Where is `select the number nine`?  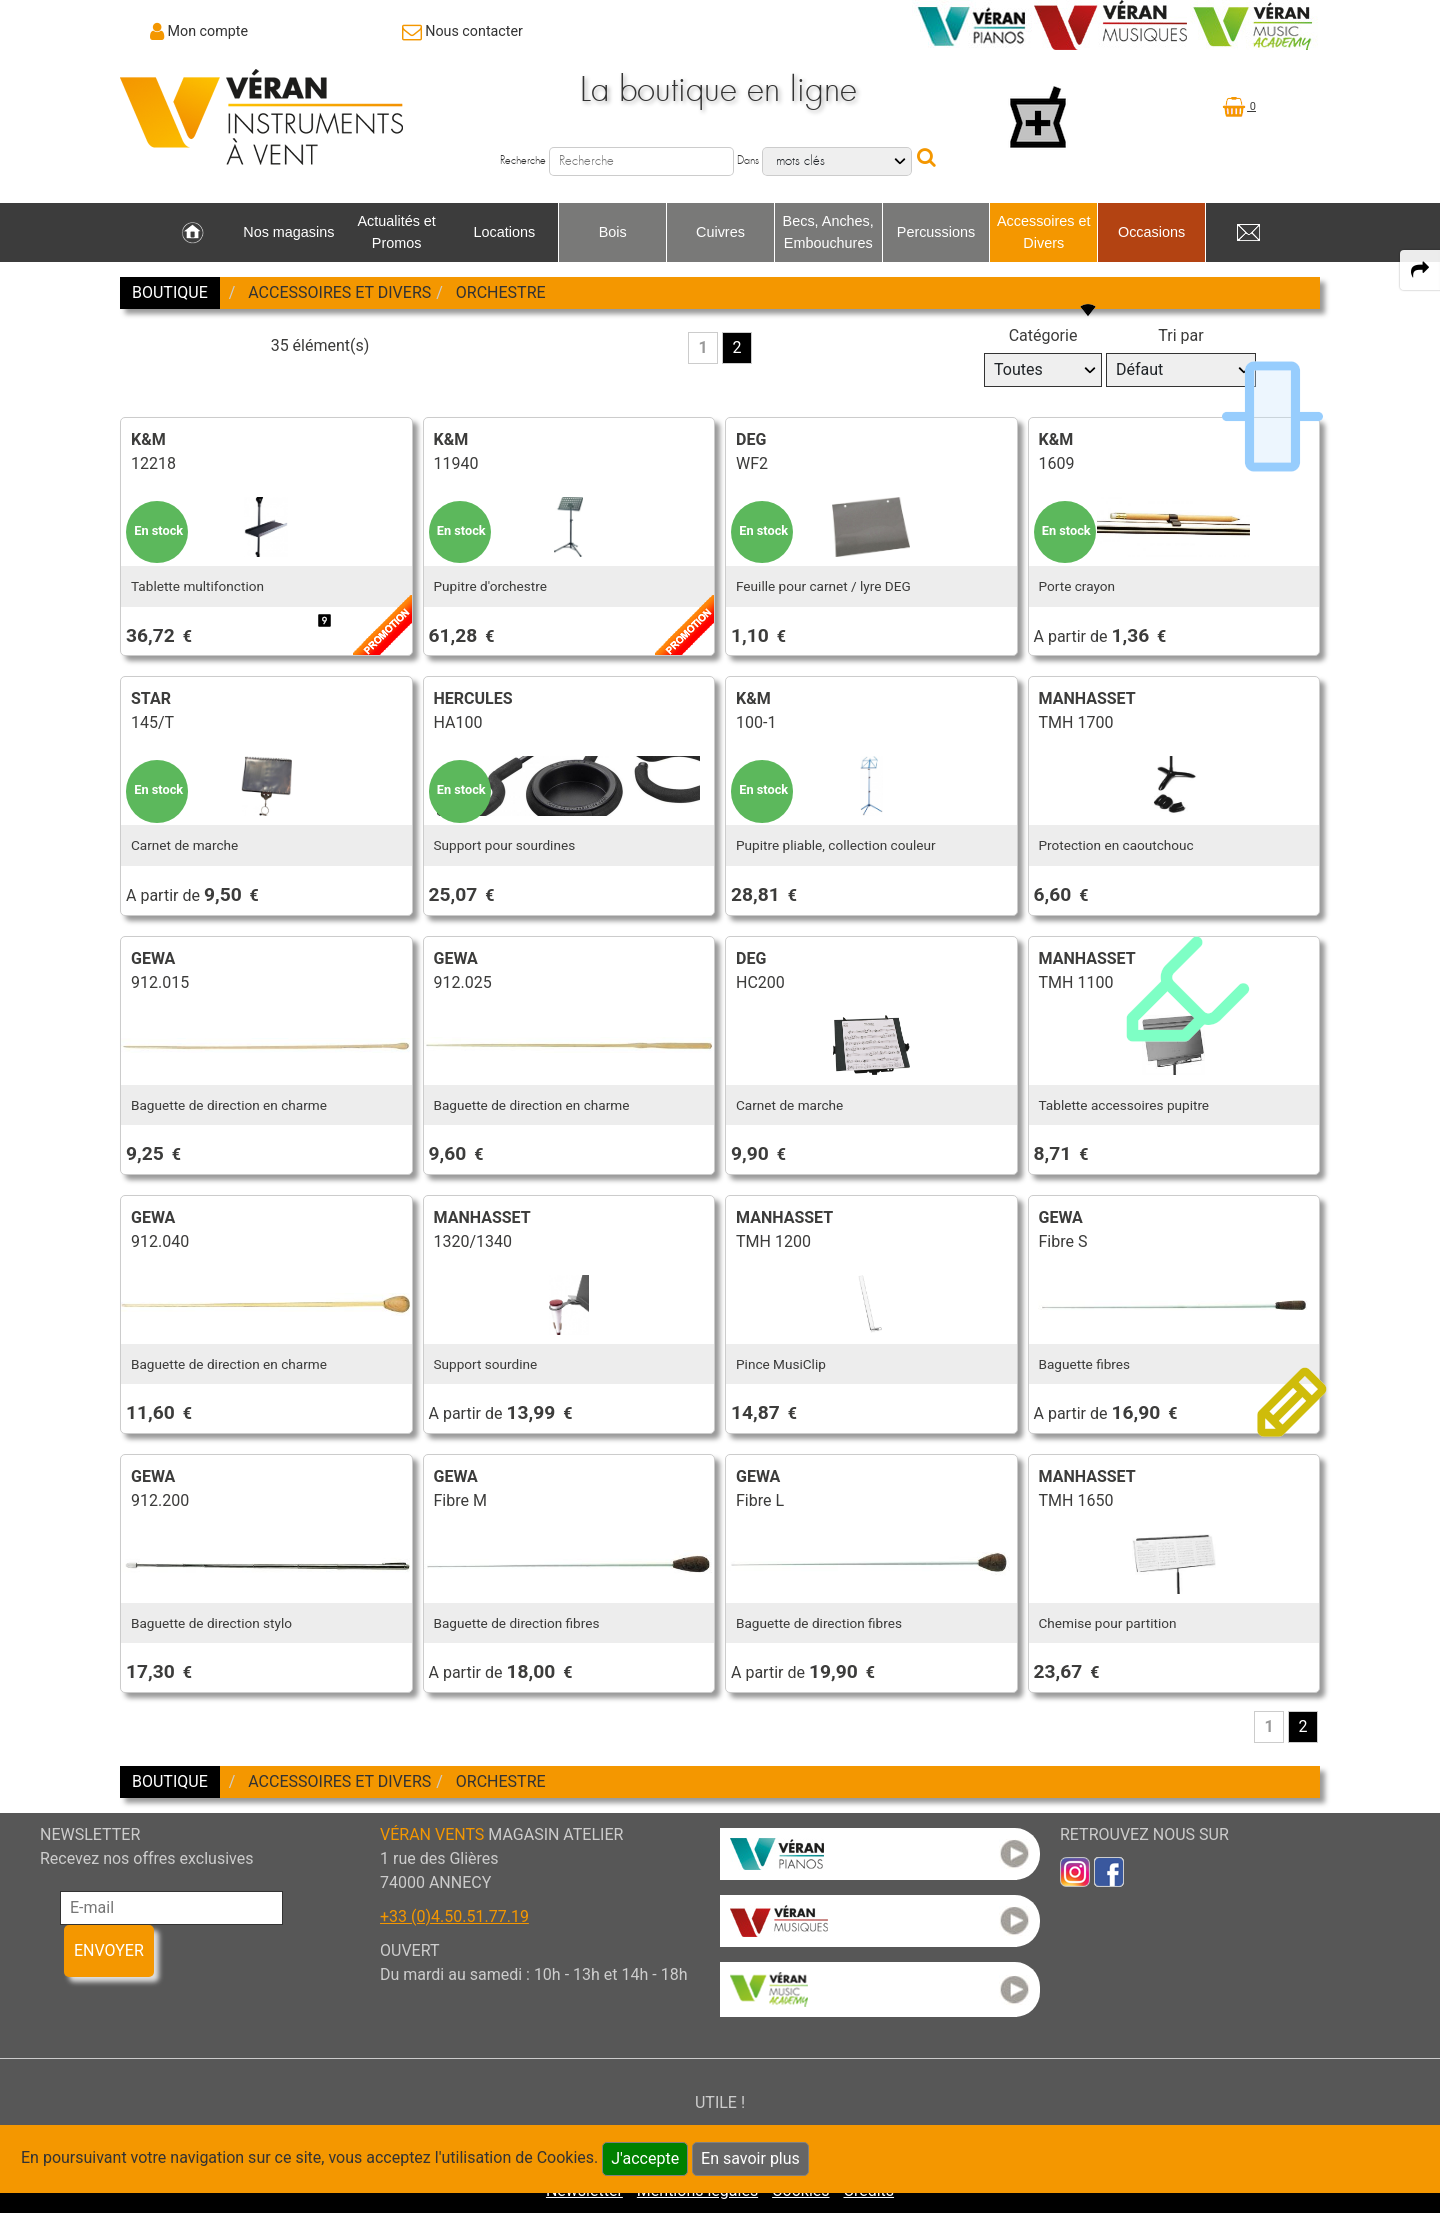
select the number nine is located at coordinates (324, 620).